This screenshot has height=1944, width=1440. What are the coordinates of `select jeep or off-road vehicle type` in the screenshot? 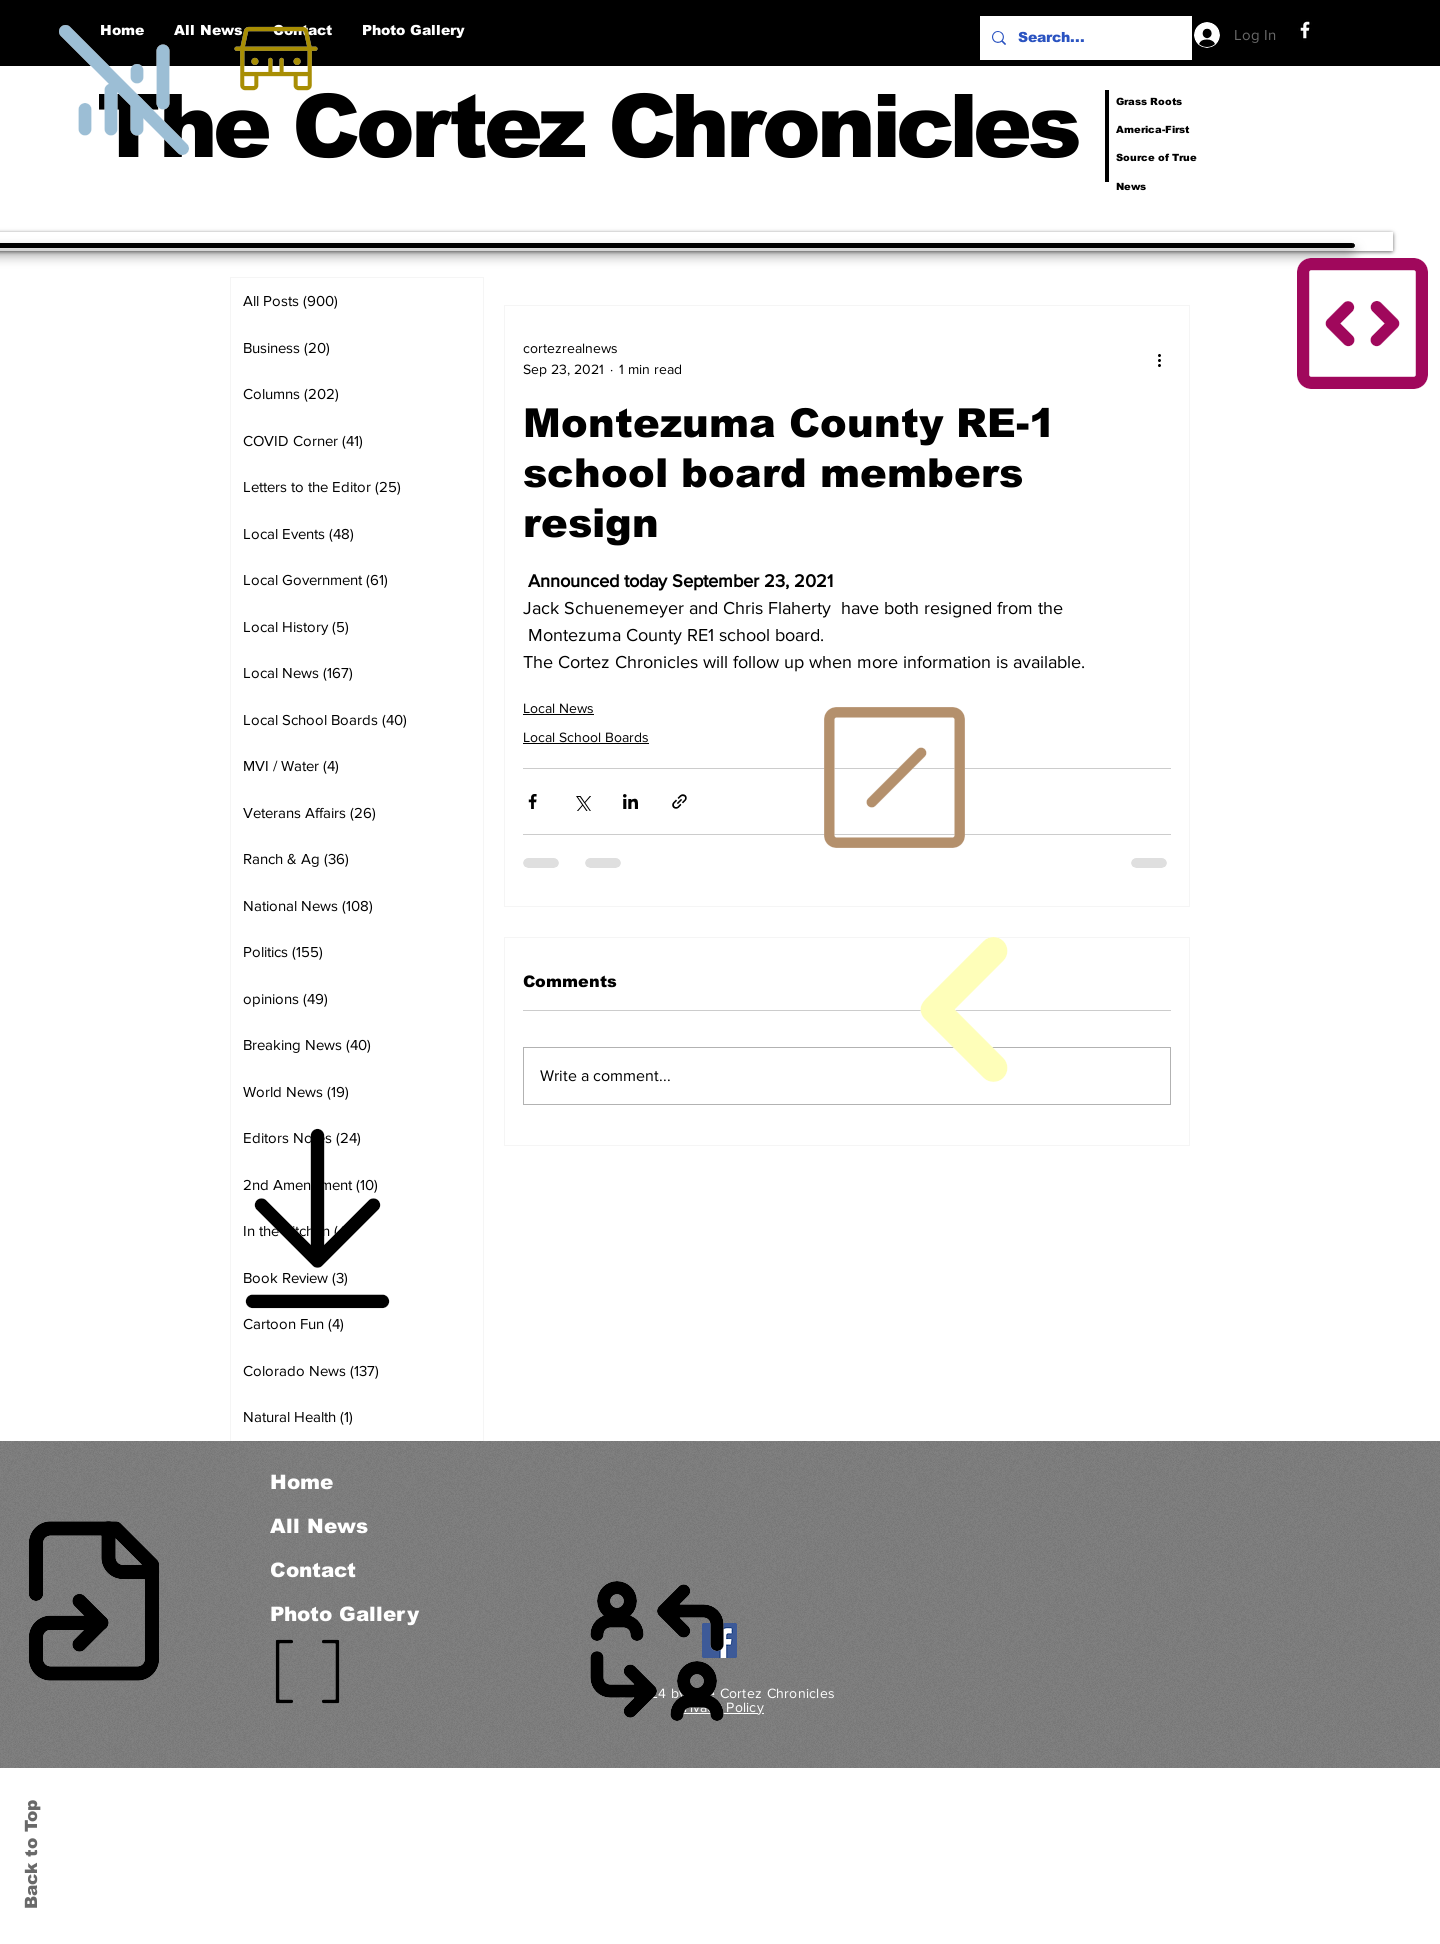 It's located at (276, 60).